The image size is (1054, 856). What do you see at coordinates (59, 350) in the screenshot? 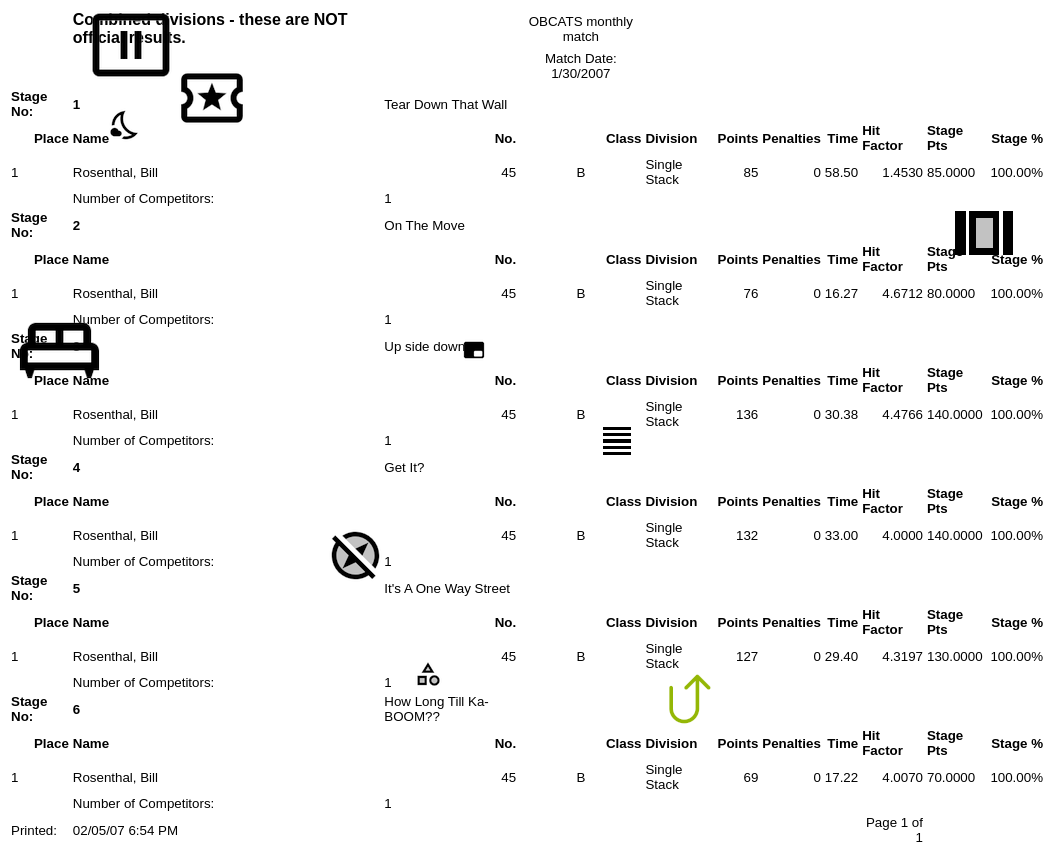
I see `view bedroom or sleeping accommodations` at bounding box center [59, 350].